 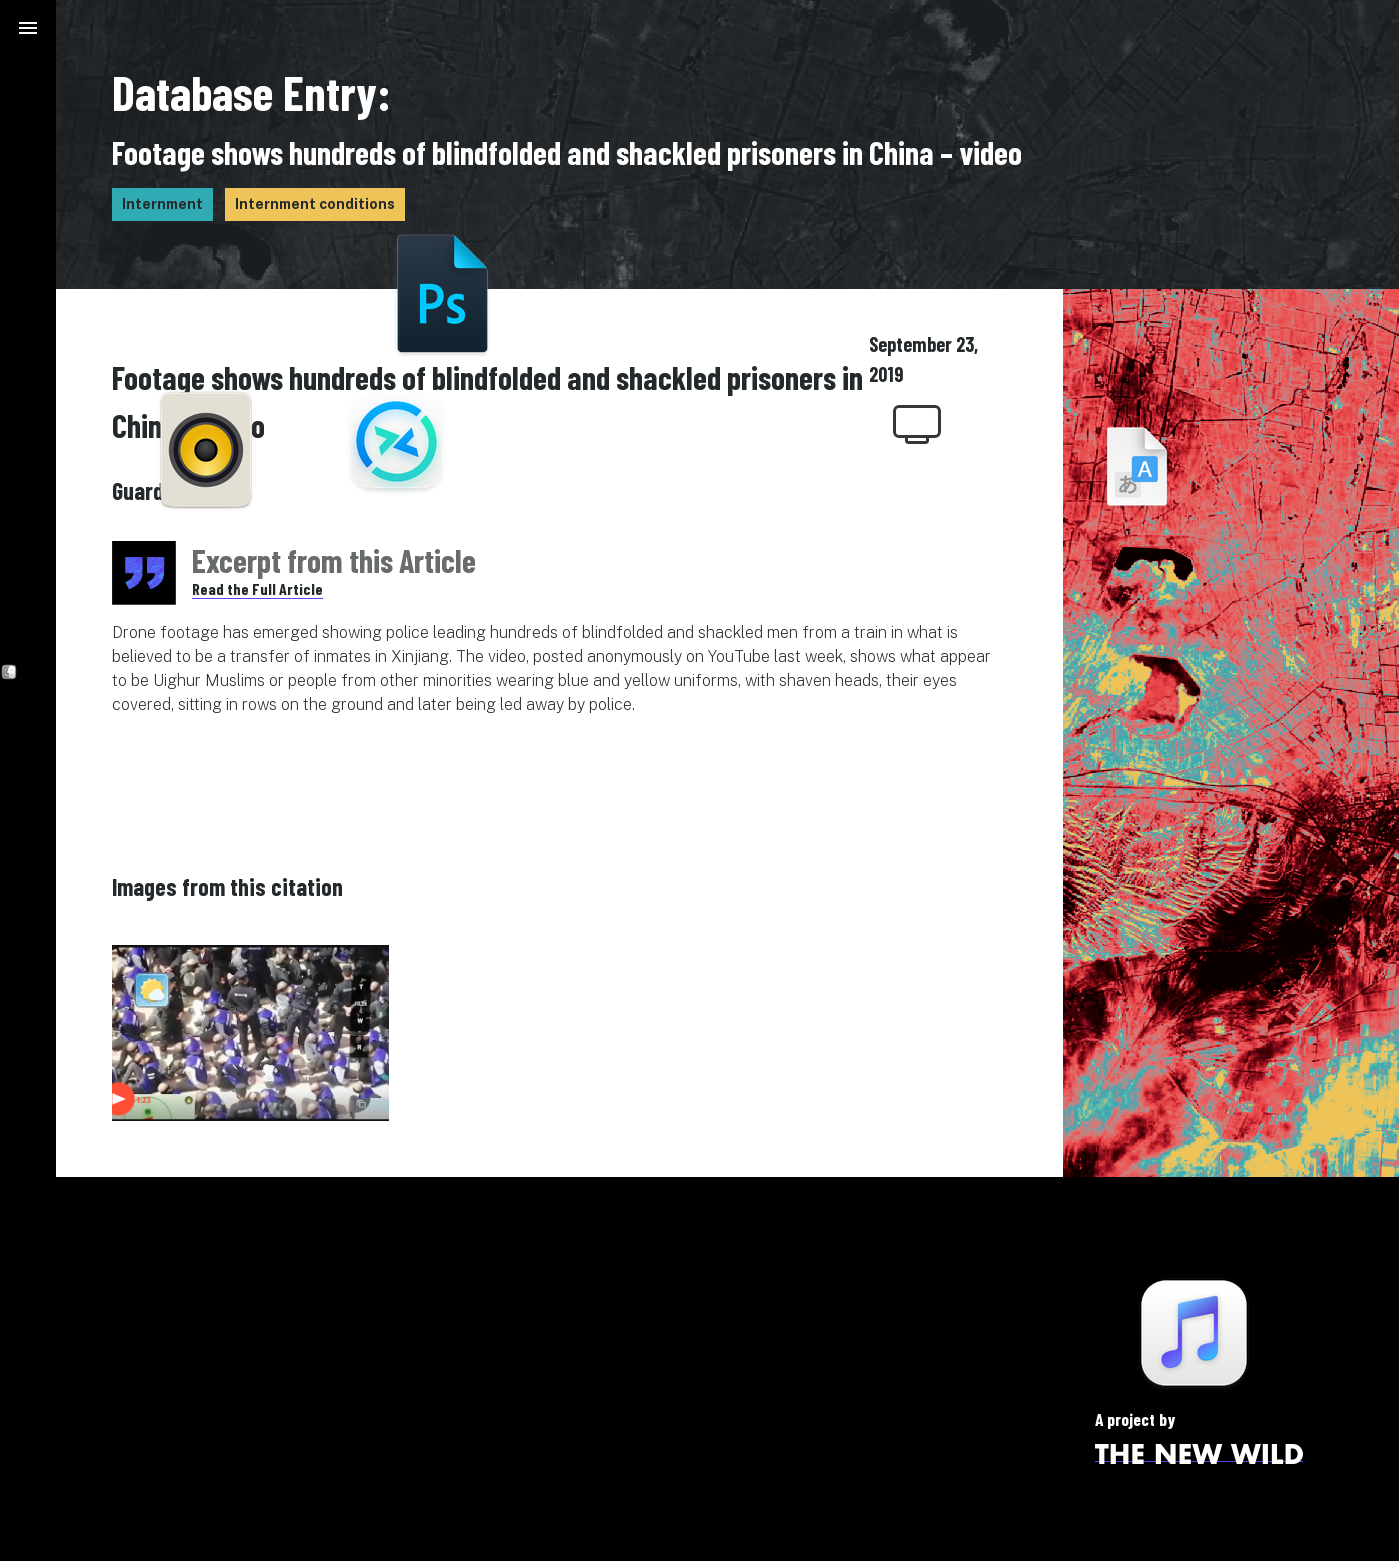 What do you see at coordinates (1194, 1333) in the screenshot?
I see `open cantata music player` at bounding box center [1194, 1333].